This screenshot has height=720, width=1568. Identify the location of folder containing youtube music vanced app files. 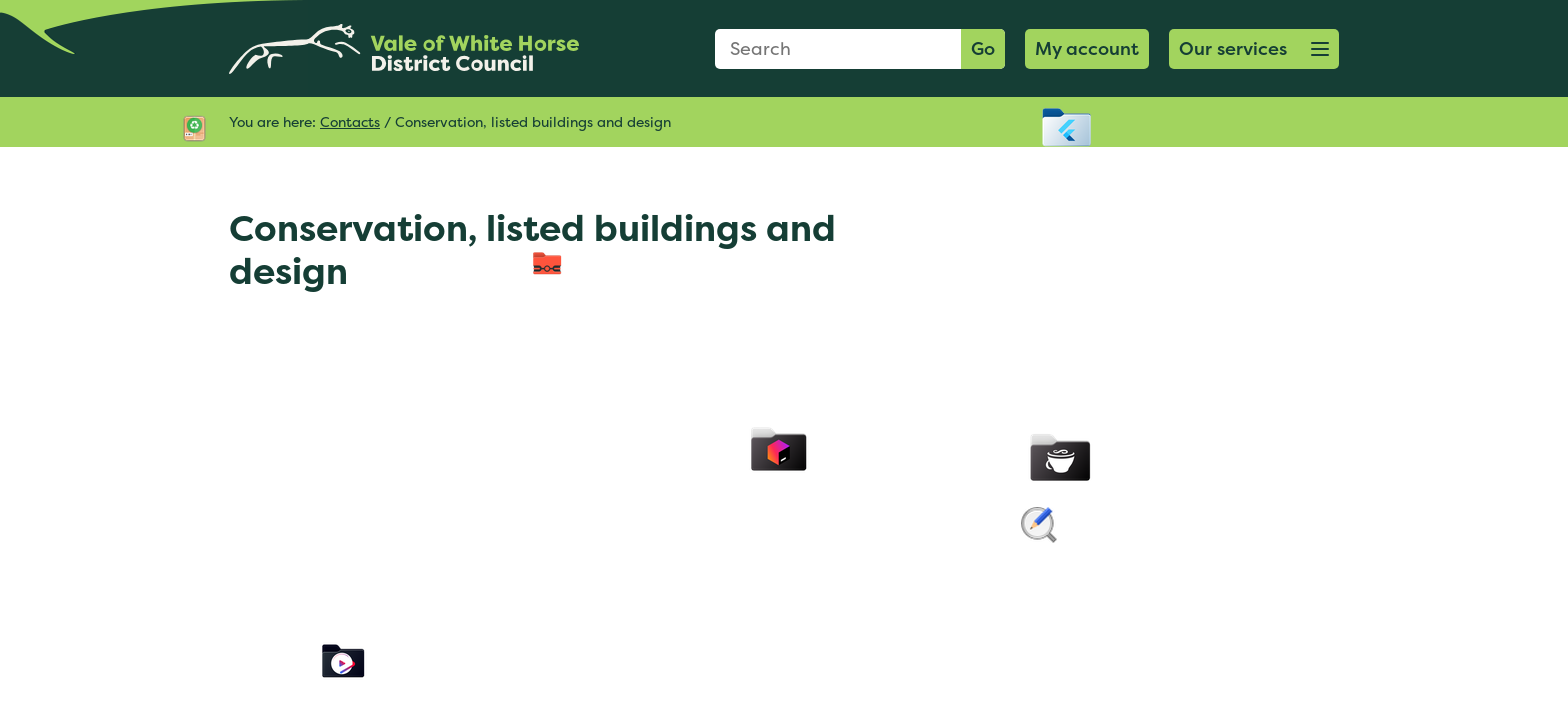
(343, 662).